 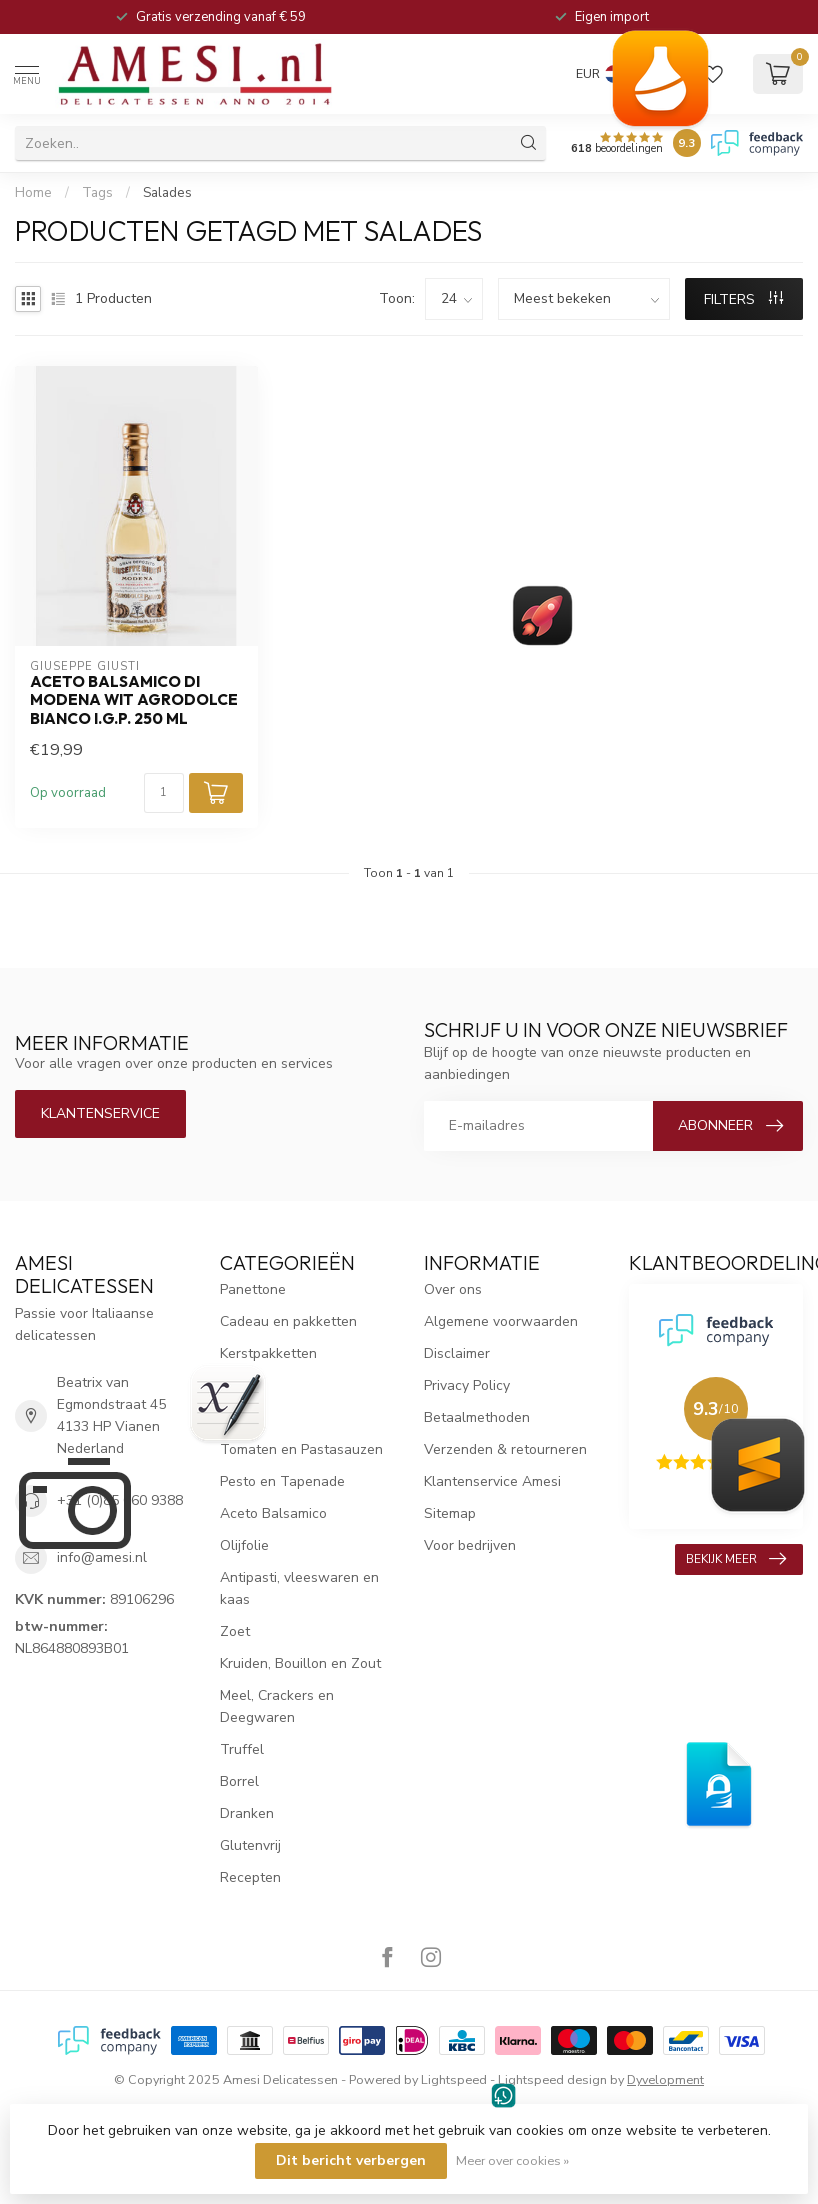 What do you see at coordinates (758, 1465) in the screenshot?
I see `open sublime text code editor` at bounding box center [758, 1465].